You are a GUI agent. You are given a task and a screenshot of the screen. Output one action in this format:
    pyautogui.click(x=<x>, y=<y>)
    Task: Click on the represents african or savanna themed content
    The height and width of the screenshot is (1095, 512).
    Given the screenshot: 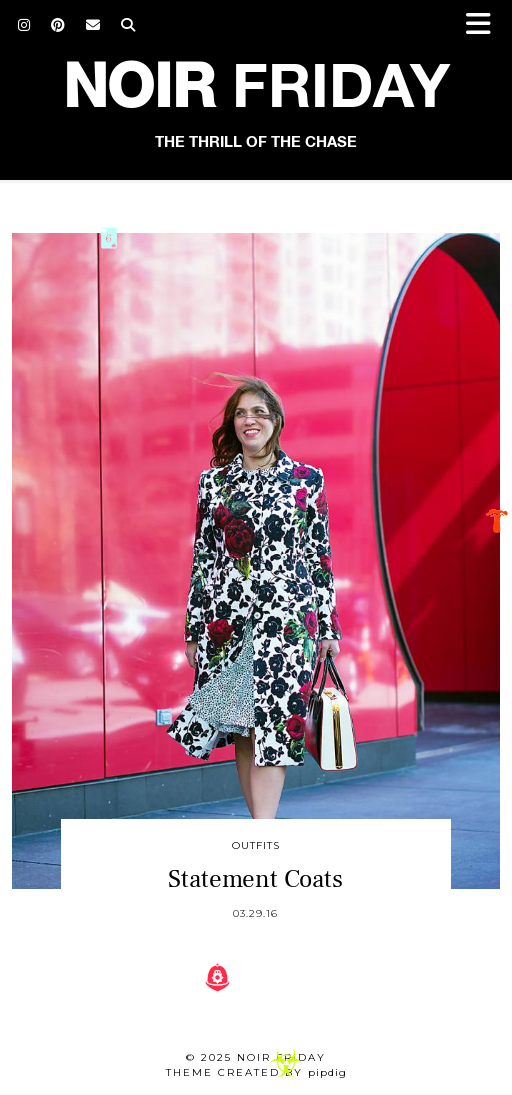 What is the action you would take?
    pyautogui.click(x=497, y=520)
    